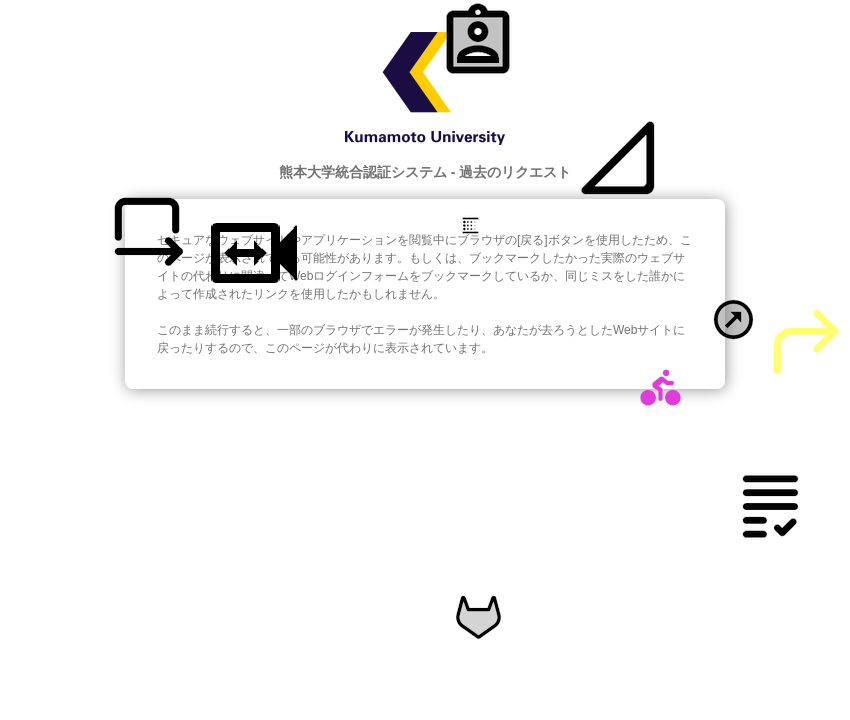 Image resolution: width=850 pixels, height=720 pixels. Describe the element at coordinates (147, 230) in the screenshot. I see `auto-fit content to the right edge` at that location.